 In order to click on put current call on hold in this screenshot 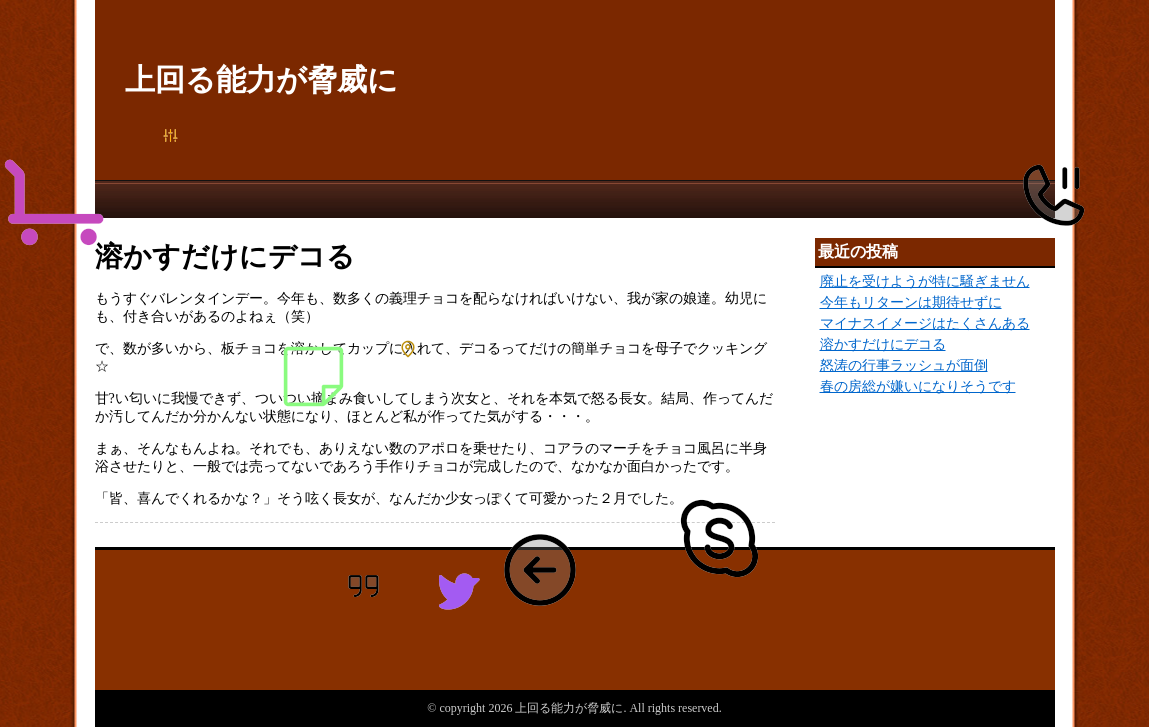, I will do `click(1055, 194)`.